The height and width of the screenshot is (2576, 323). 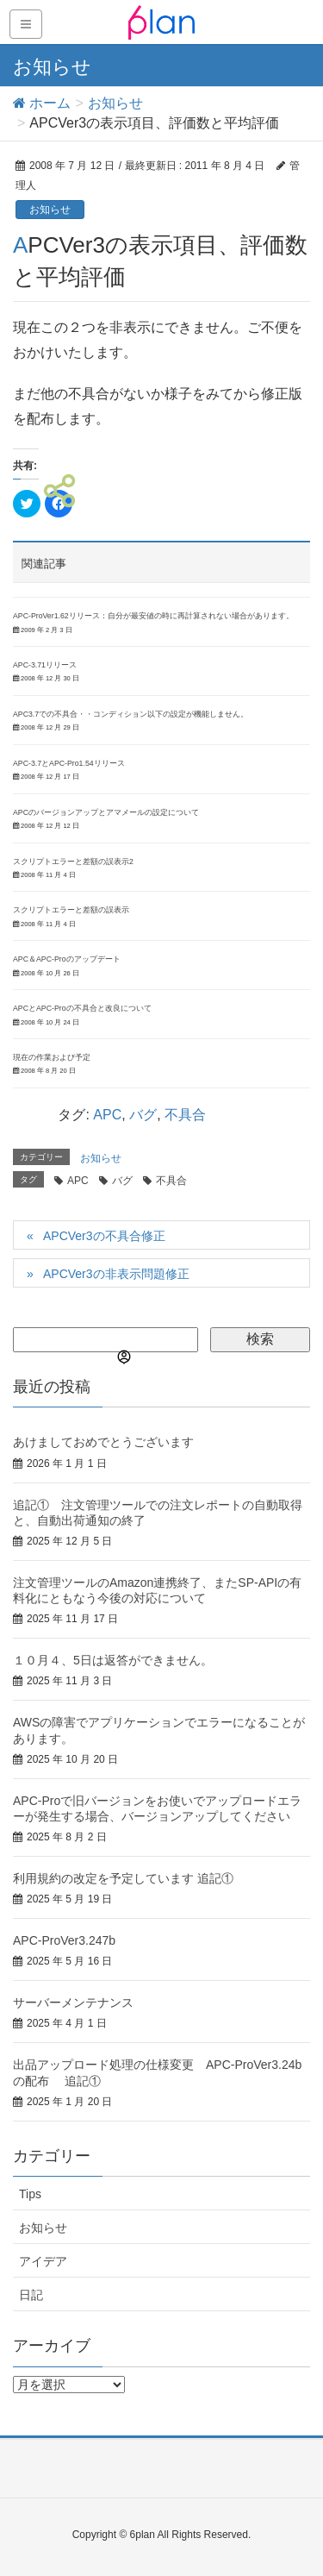 What do you see at coordinates (124, 1357) in the screenshot?
I see `view user location on map` at bounding box center [124, 1357].